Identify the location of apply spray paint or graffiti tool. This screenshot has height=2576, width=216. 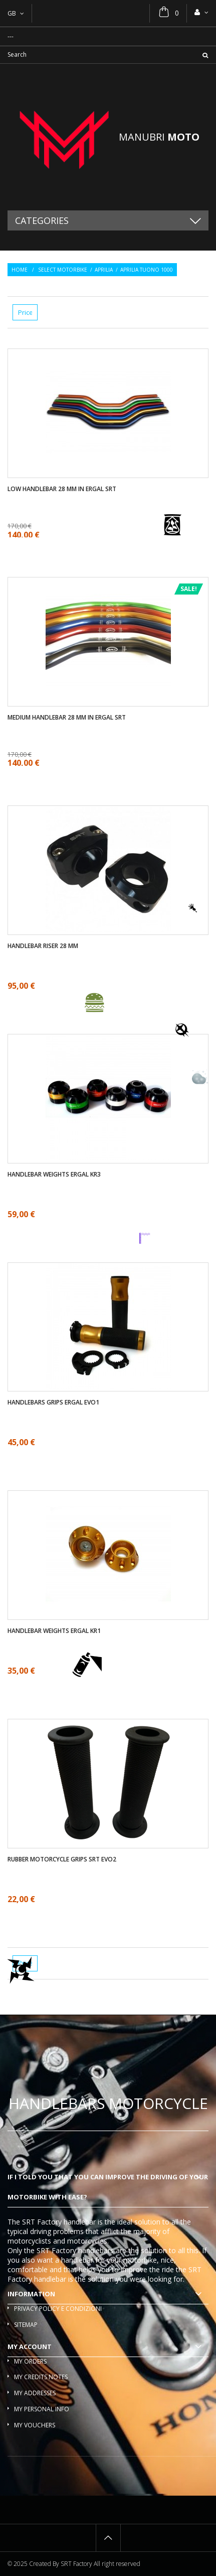
(87, 1665).